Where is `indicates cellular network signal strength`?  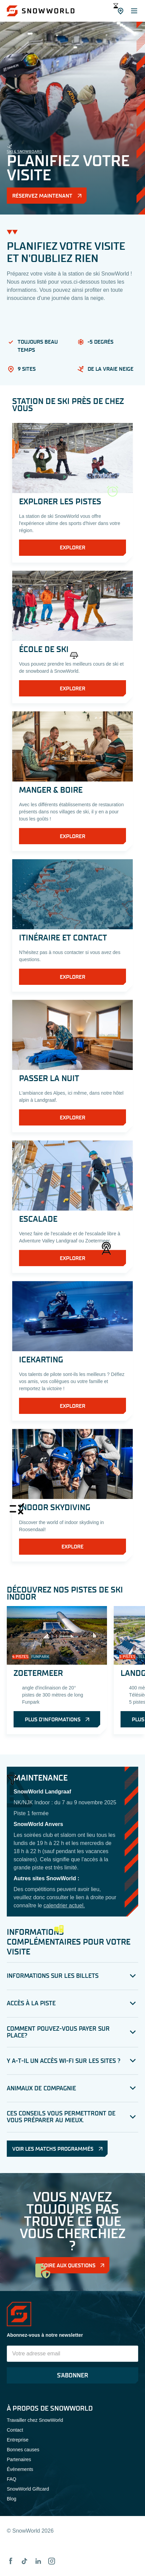
indicates cellular network signal strength is located at coordinates (106, 1249).